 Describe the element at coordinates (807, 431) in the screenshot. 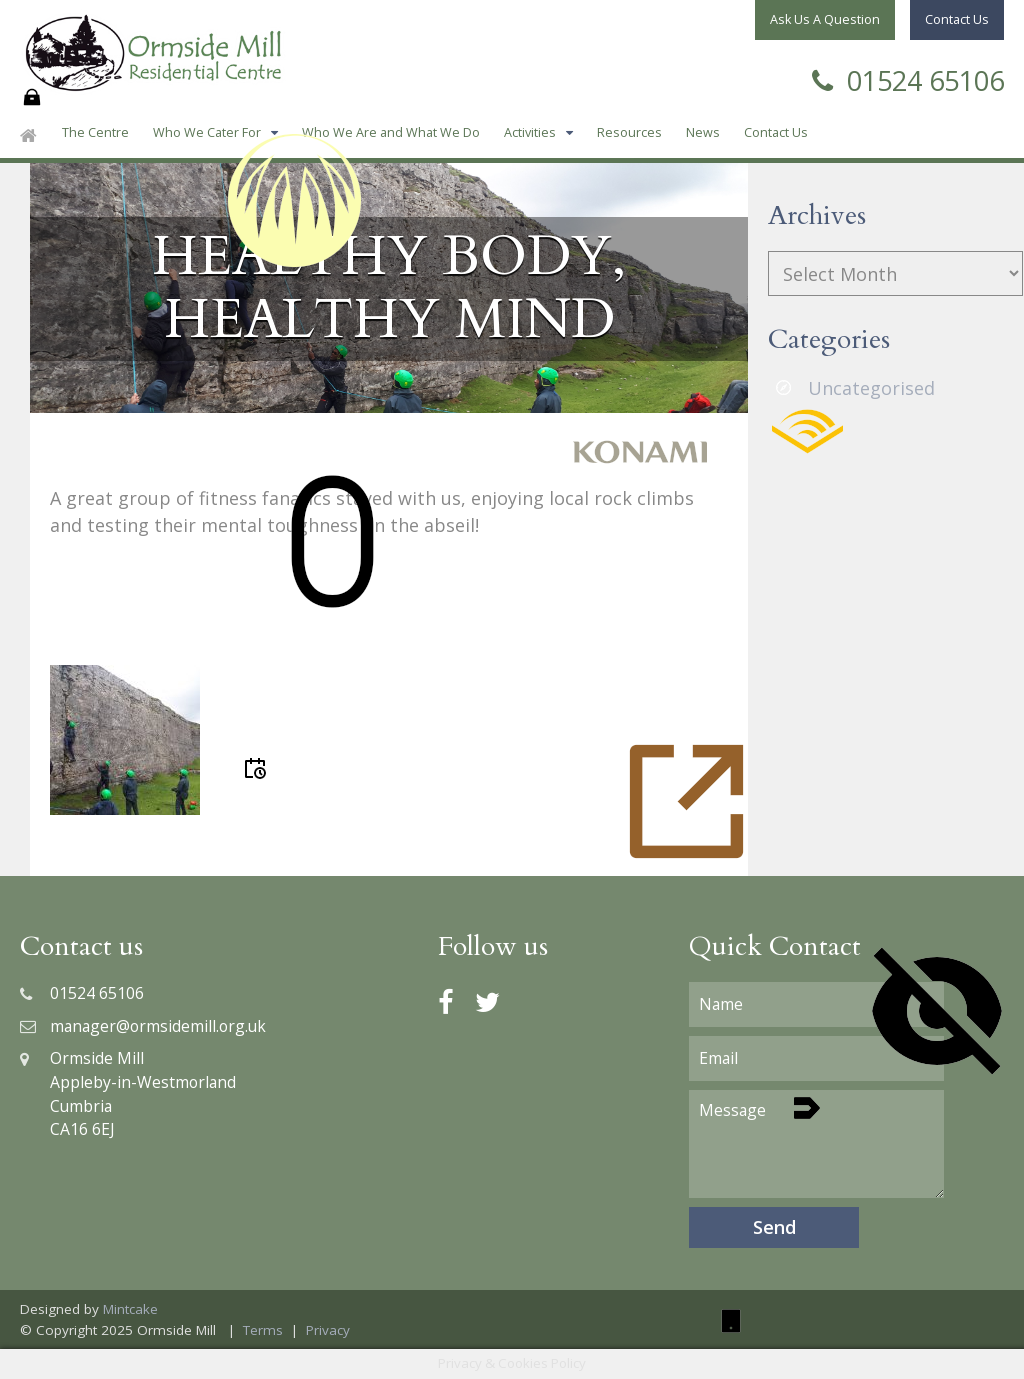

I see `open the Audible app` at that location.